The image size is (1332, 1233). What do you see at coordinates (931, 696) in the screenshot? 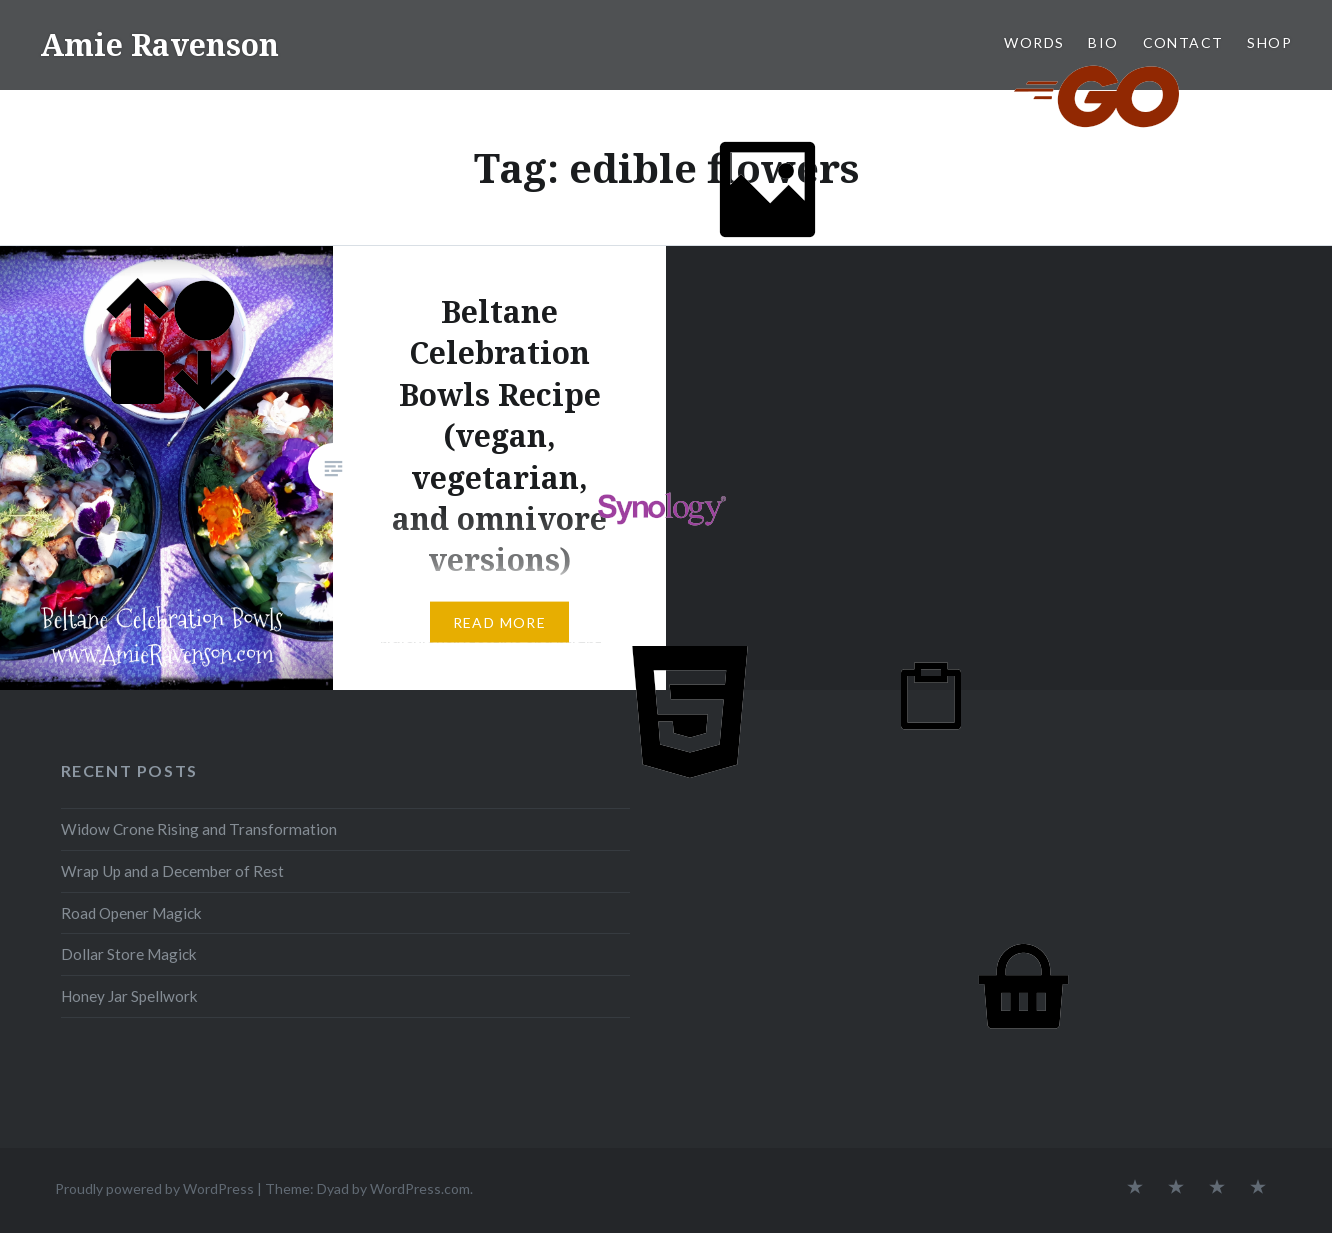
I see `copy to clipboard` at bounding box center [931, 696].